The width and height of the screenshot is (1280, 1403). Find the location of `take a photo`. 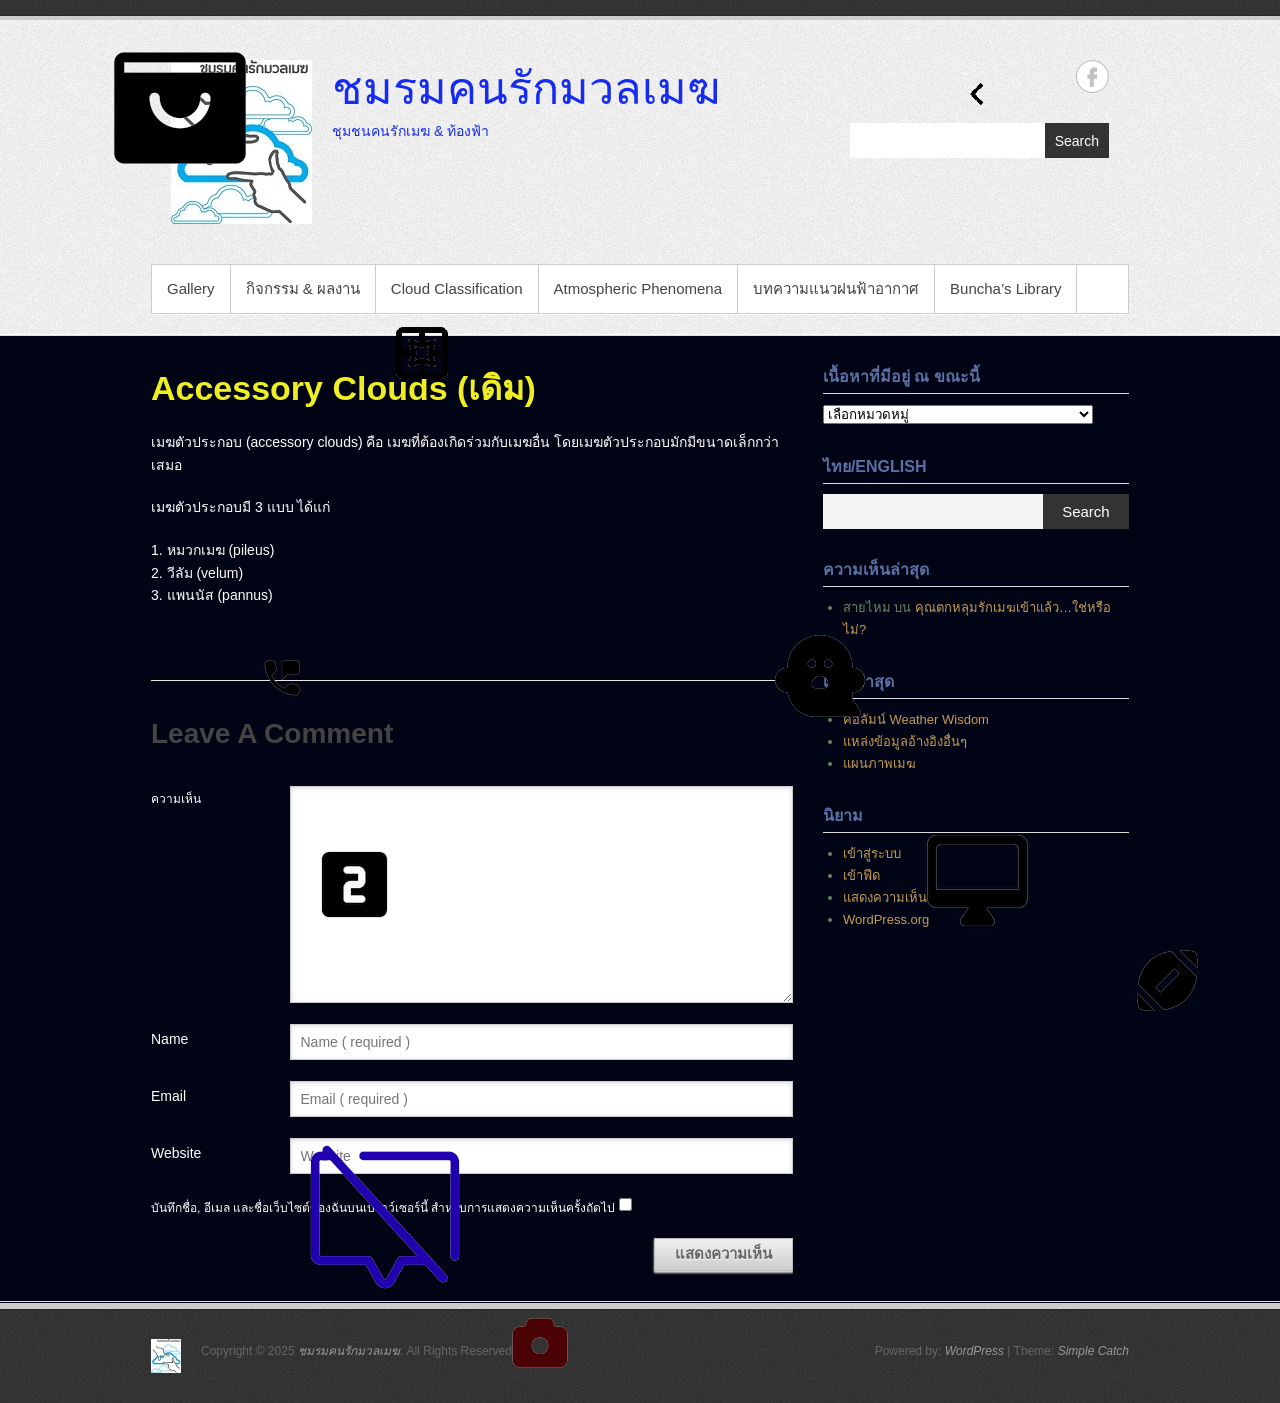

take a photo is located at coordinates (540, 1343).